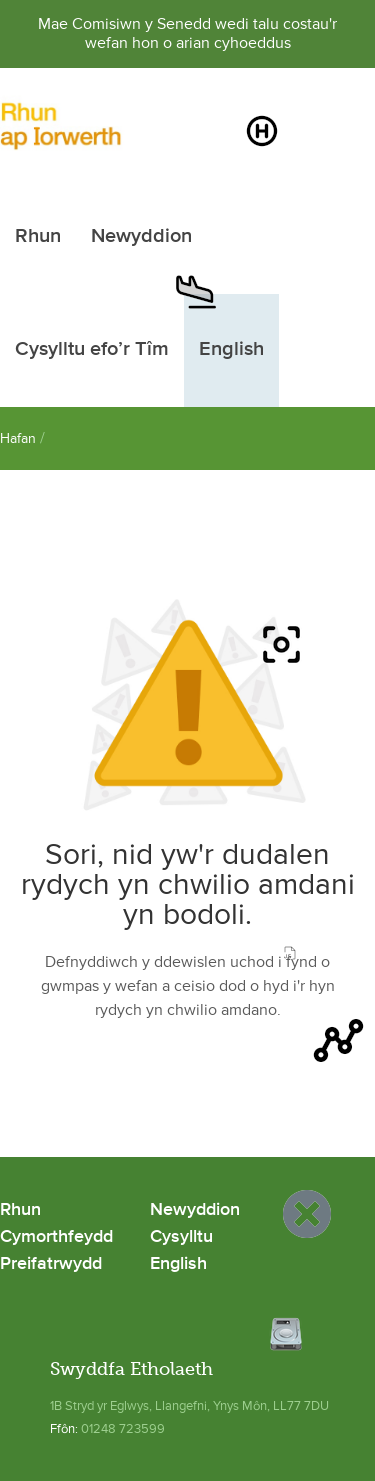  Describe the element at coordinates (338, 1040) in the screenshot. I see `view connected data points or nodes` at that location.